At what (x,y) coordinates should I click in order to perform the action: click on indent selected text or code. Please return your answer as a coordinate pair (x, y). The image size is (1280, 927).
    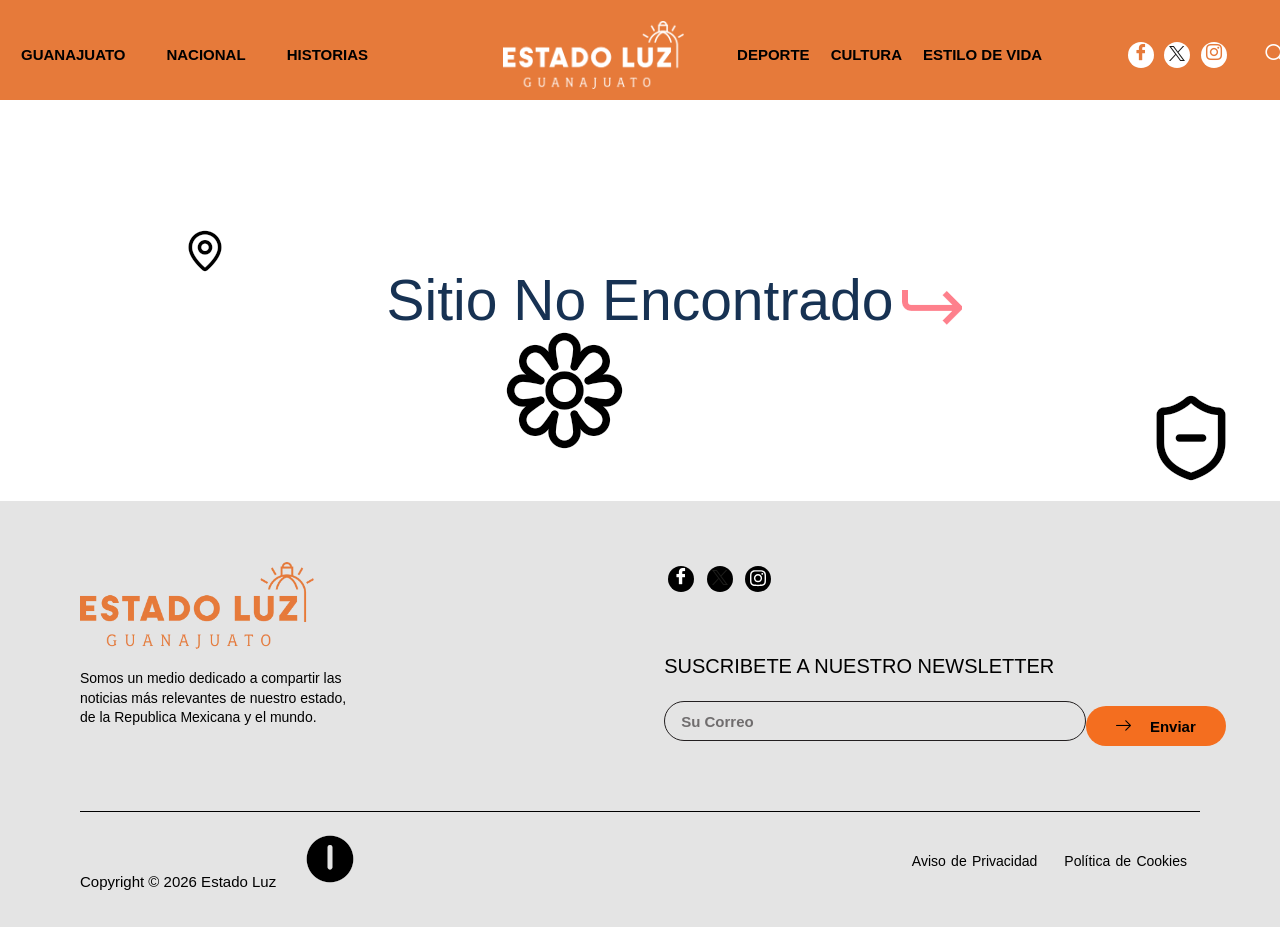
    Looking at the image, I should click on (932, 308).